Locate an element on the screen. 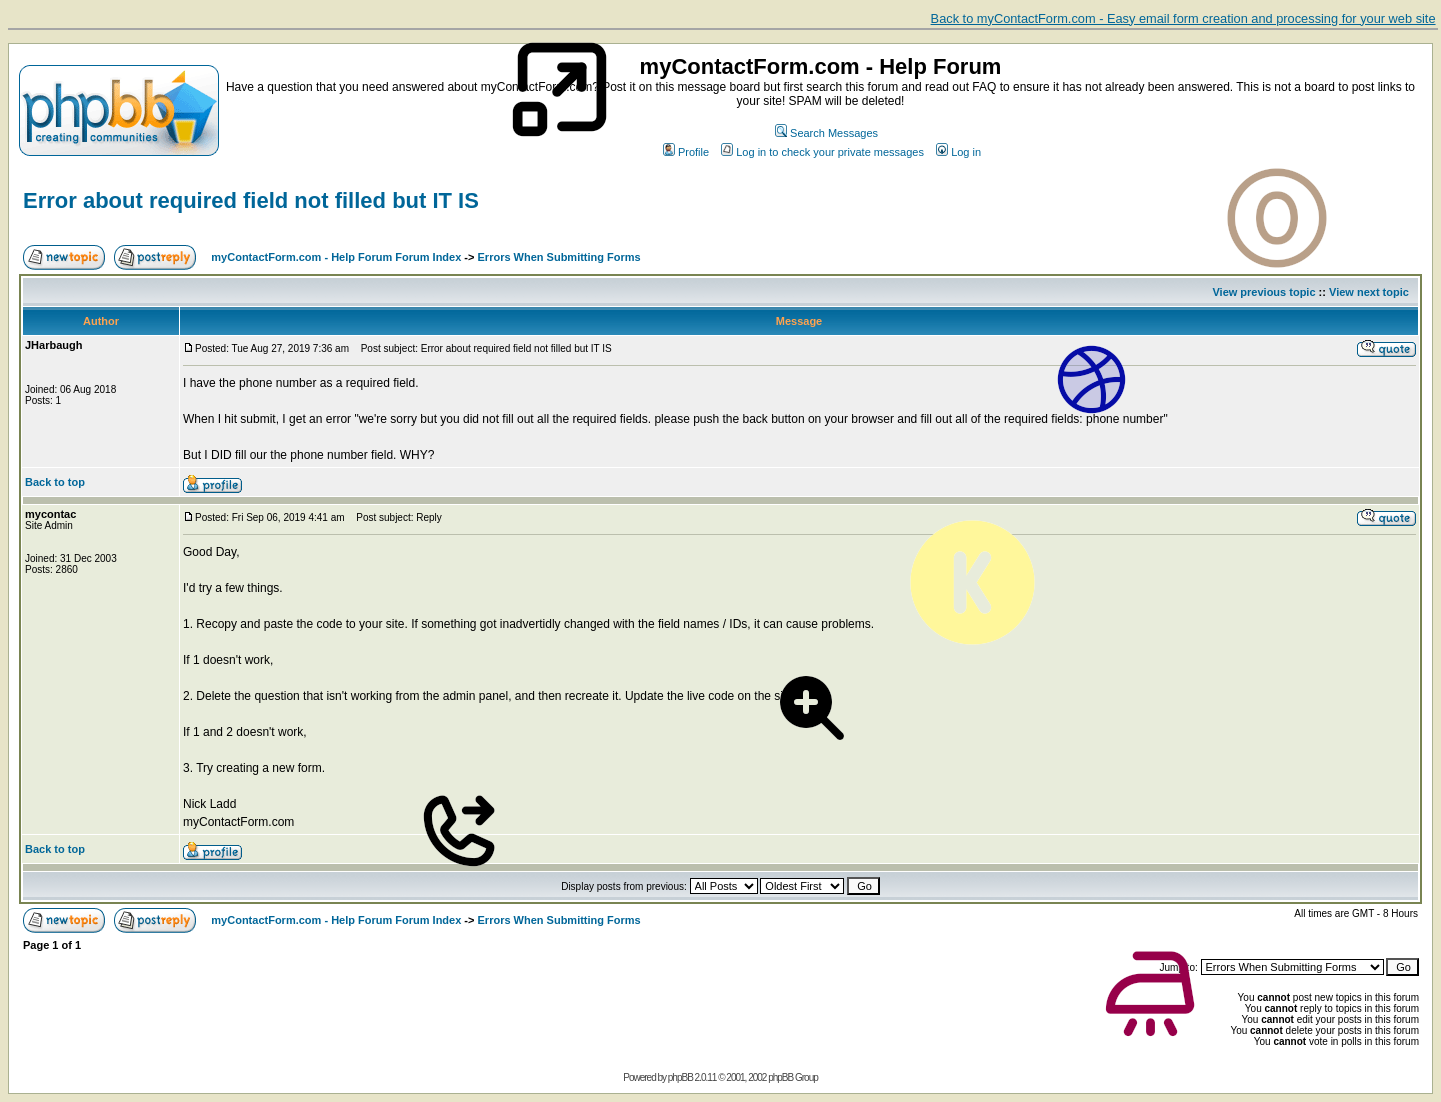 The width and height of the screenshot is (1441, 1102). indicates zero items or notifications is located at coordinates (1277, 218).